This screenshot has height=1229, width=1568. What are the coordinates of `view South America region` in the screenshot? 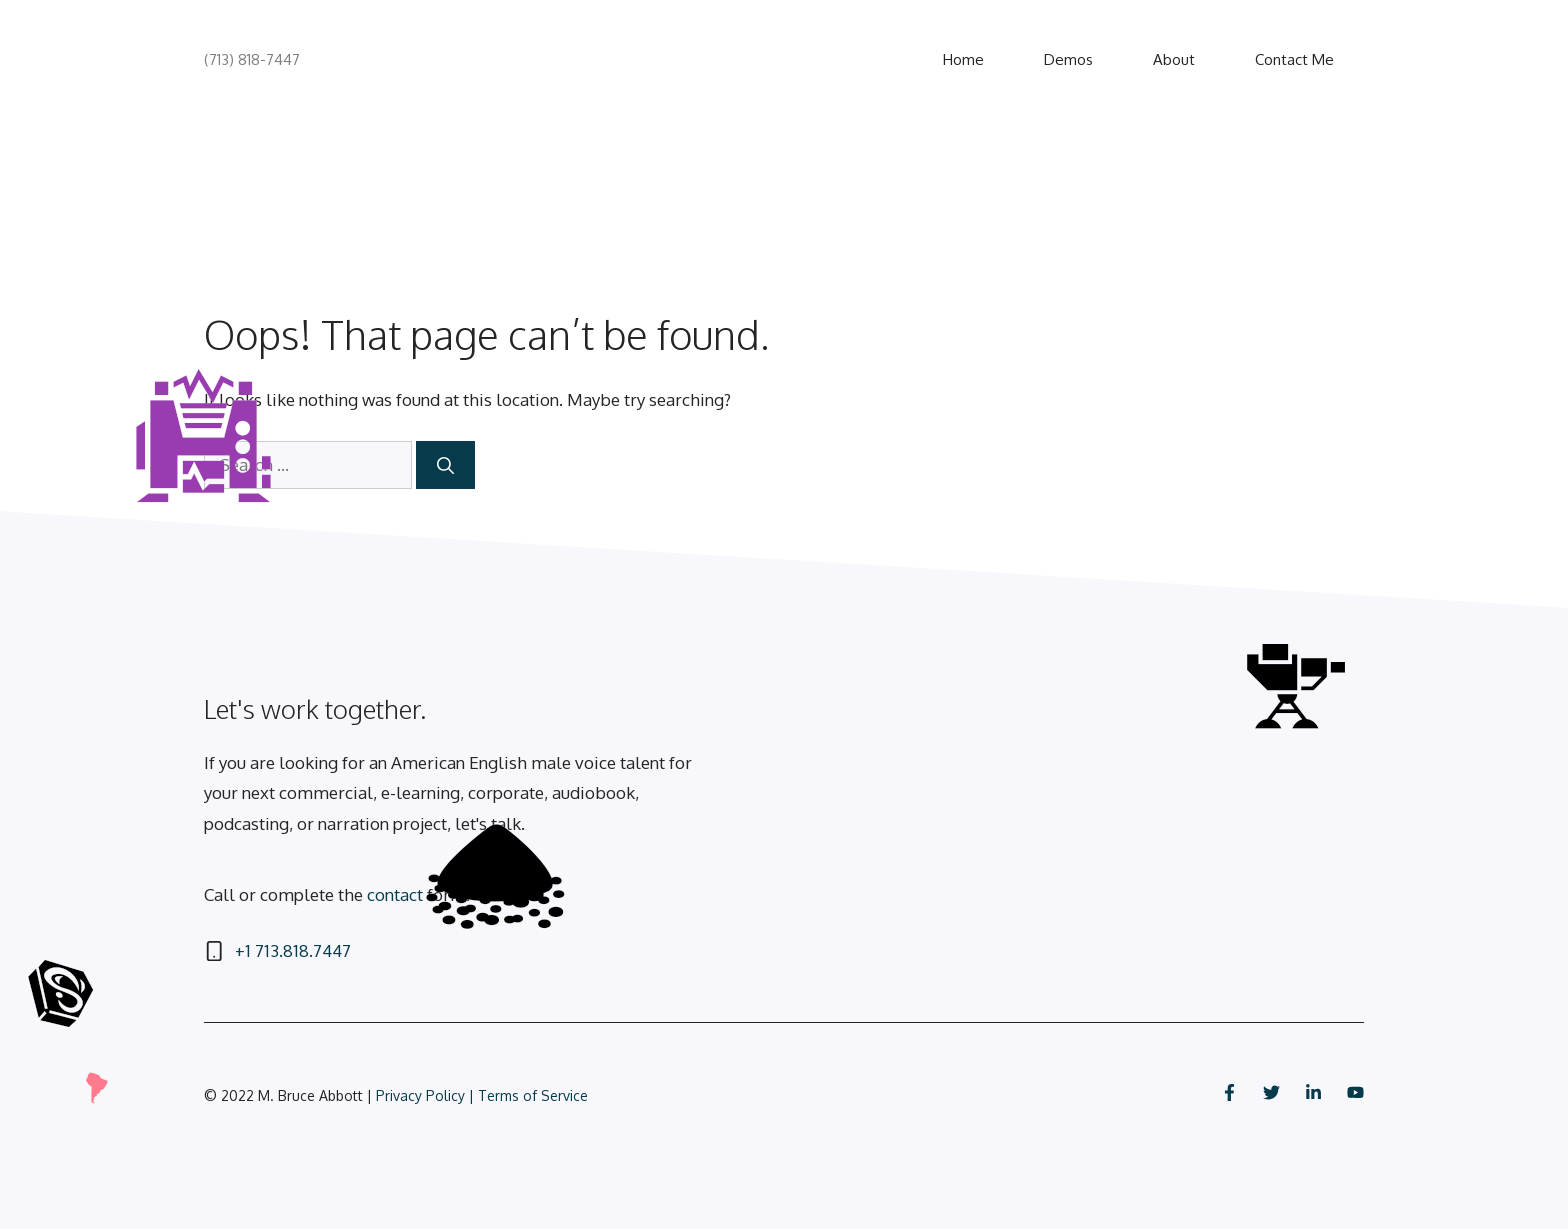 It's located at (97, 1088).